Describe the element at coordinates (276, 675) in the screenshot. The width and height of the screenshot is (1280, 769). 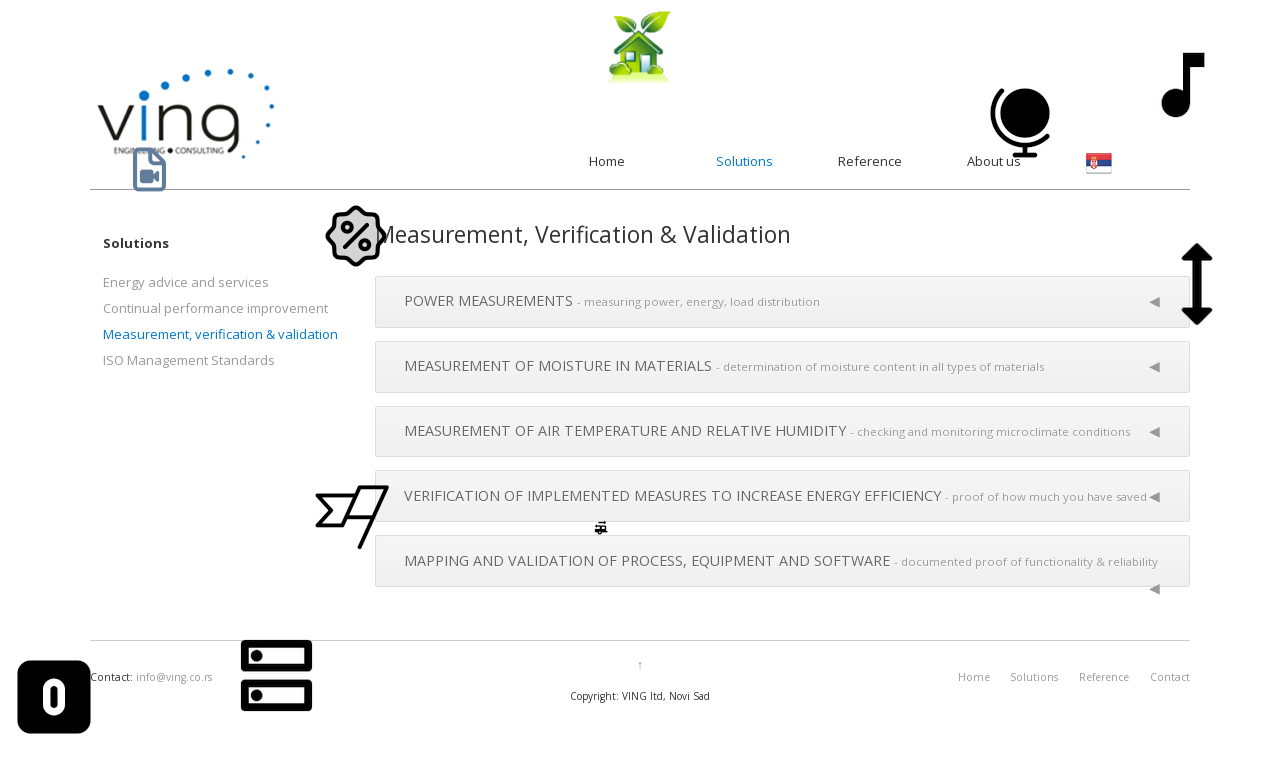
I see `access server or DNS settings` at that location.